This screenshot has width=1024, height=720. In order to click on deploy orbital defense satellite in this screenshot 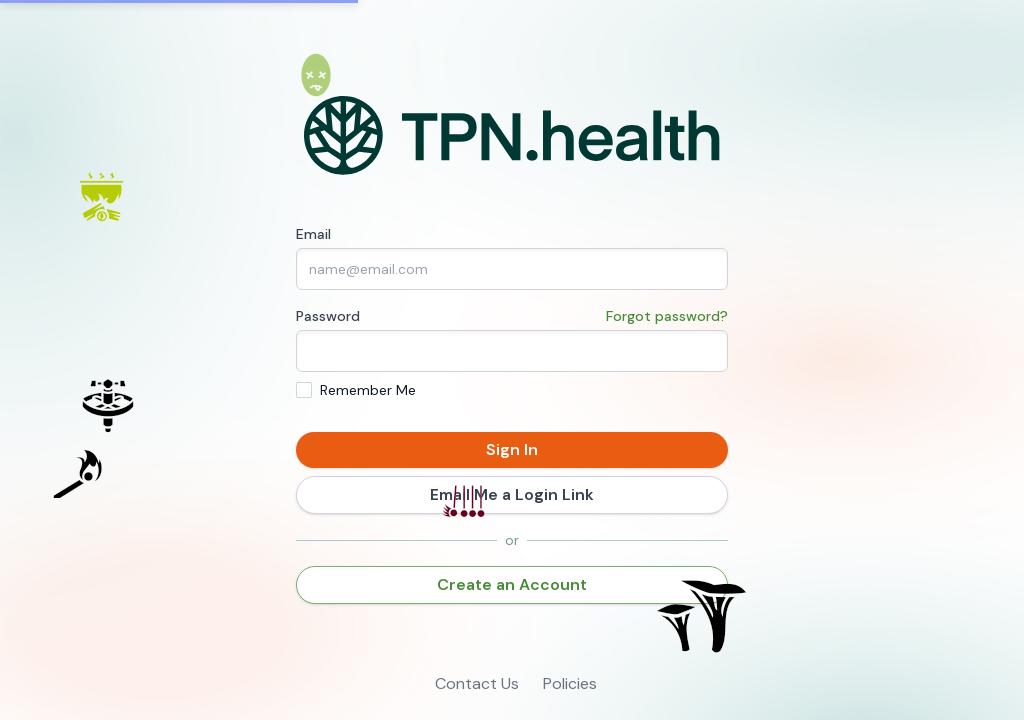, I will do `click(108, 406)`.